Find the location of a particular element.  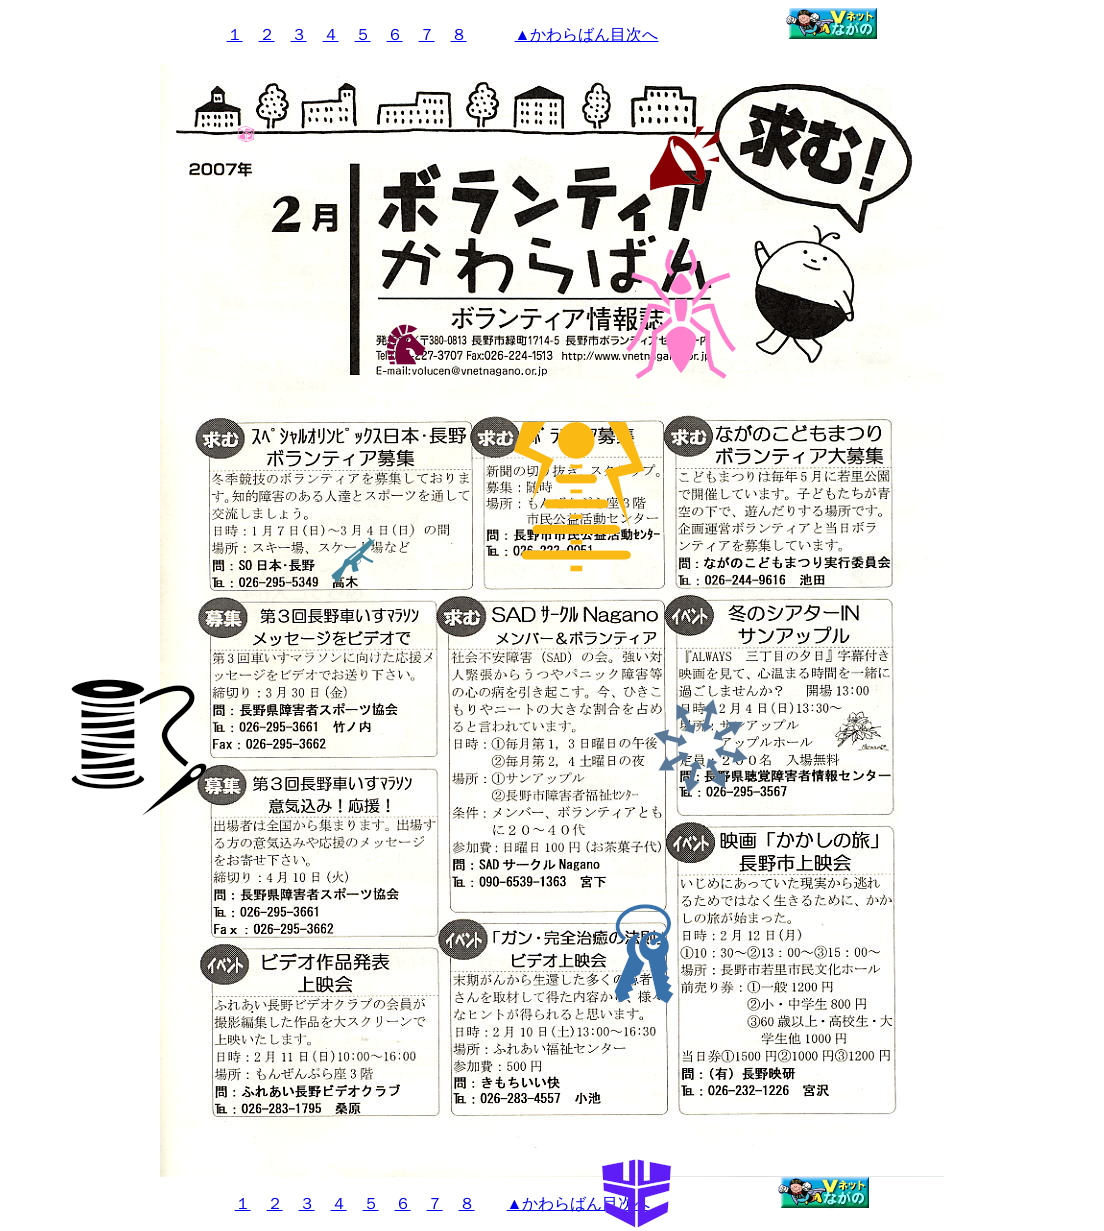

access sewing or crafting tools is located at coordinates (139, 742).